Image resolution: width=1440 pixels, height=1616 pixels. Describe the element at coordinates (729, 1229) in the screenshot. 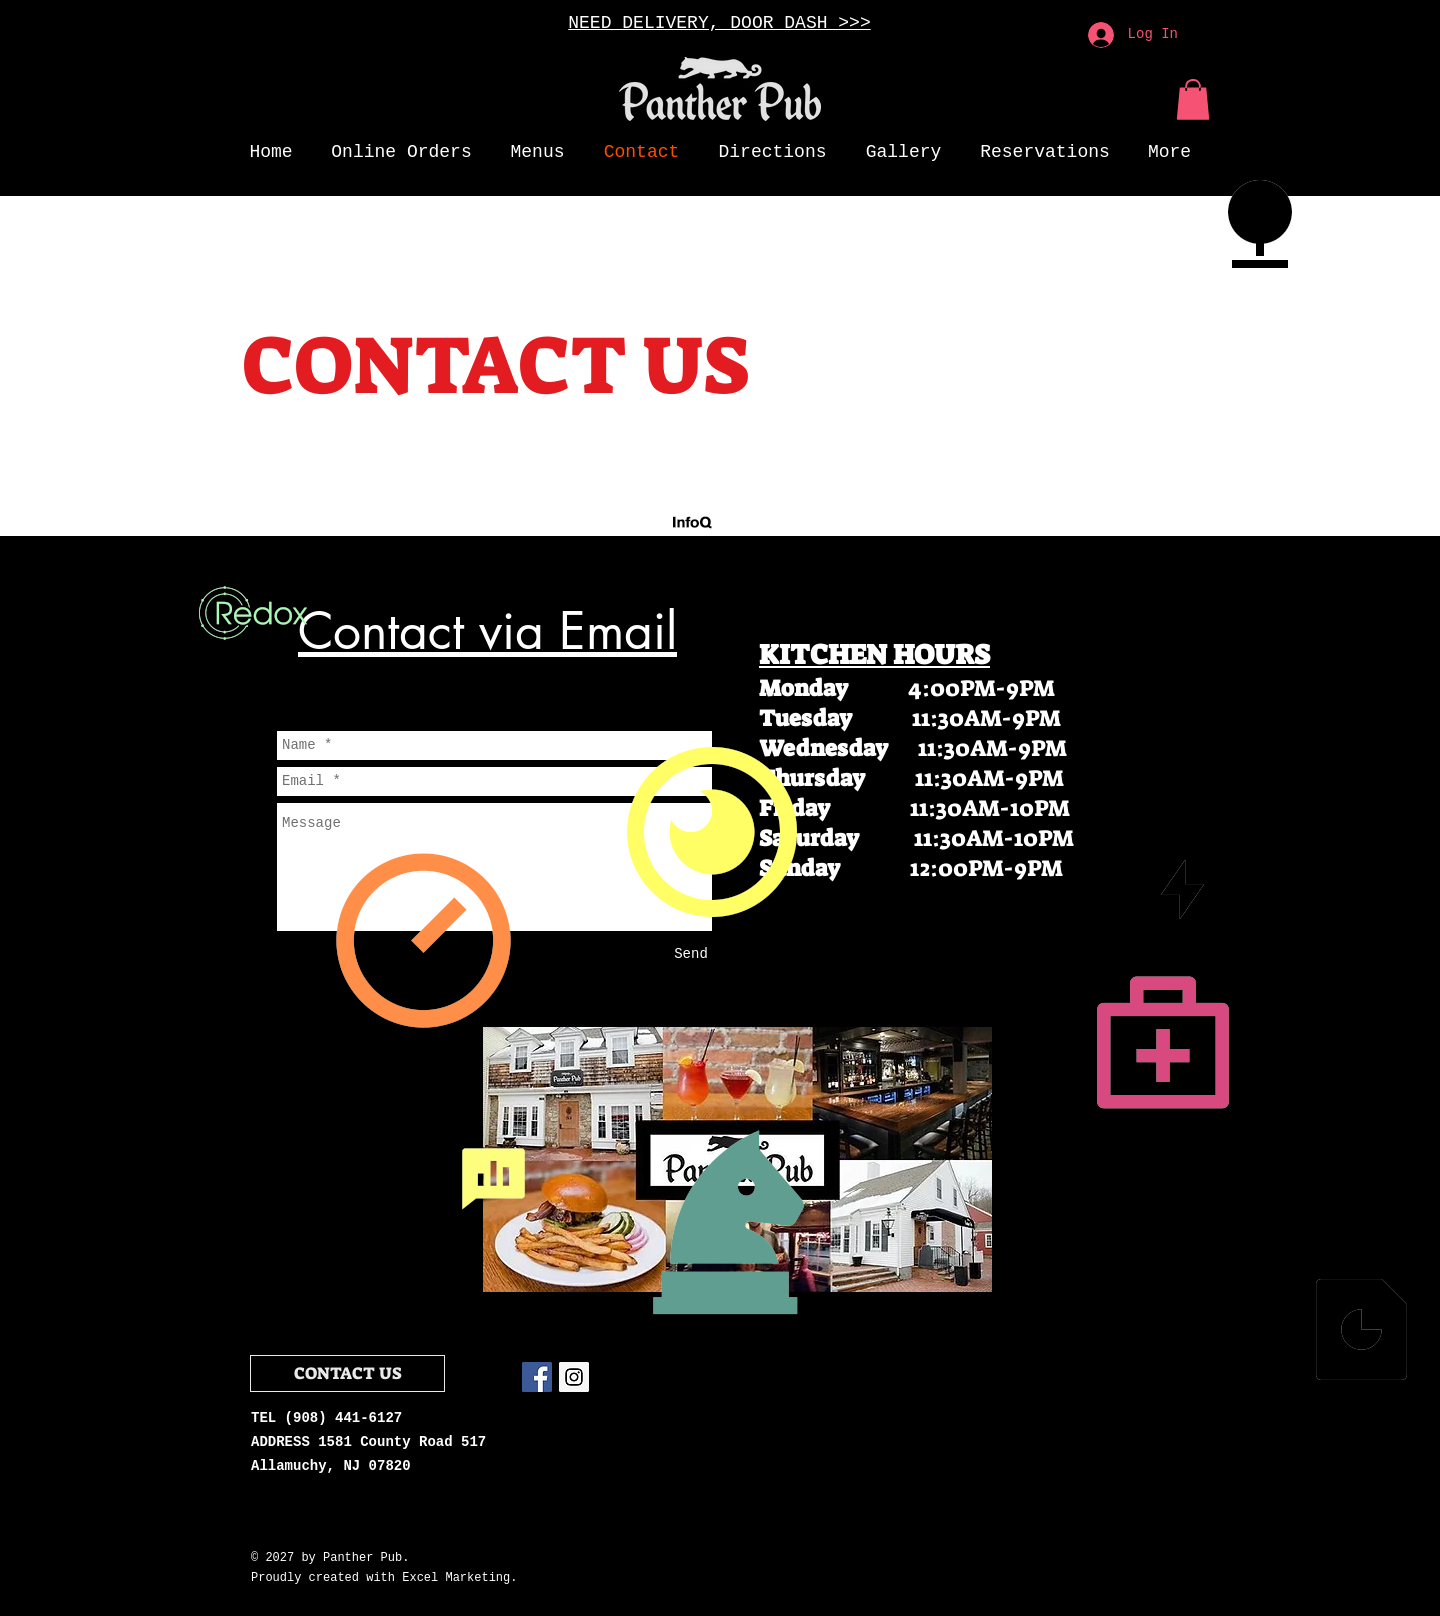

I see `play chess game` at that location.